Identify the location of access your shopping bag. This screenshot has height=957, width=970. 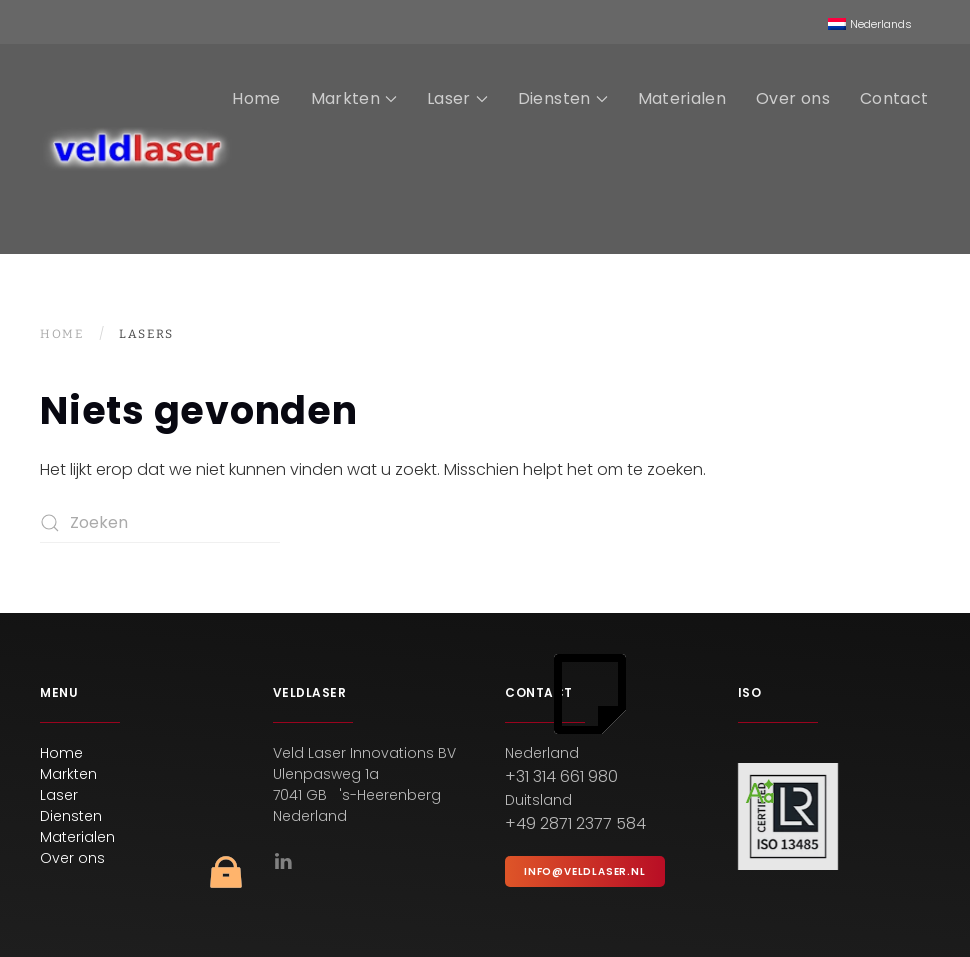
(226, 872).